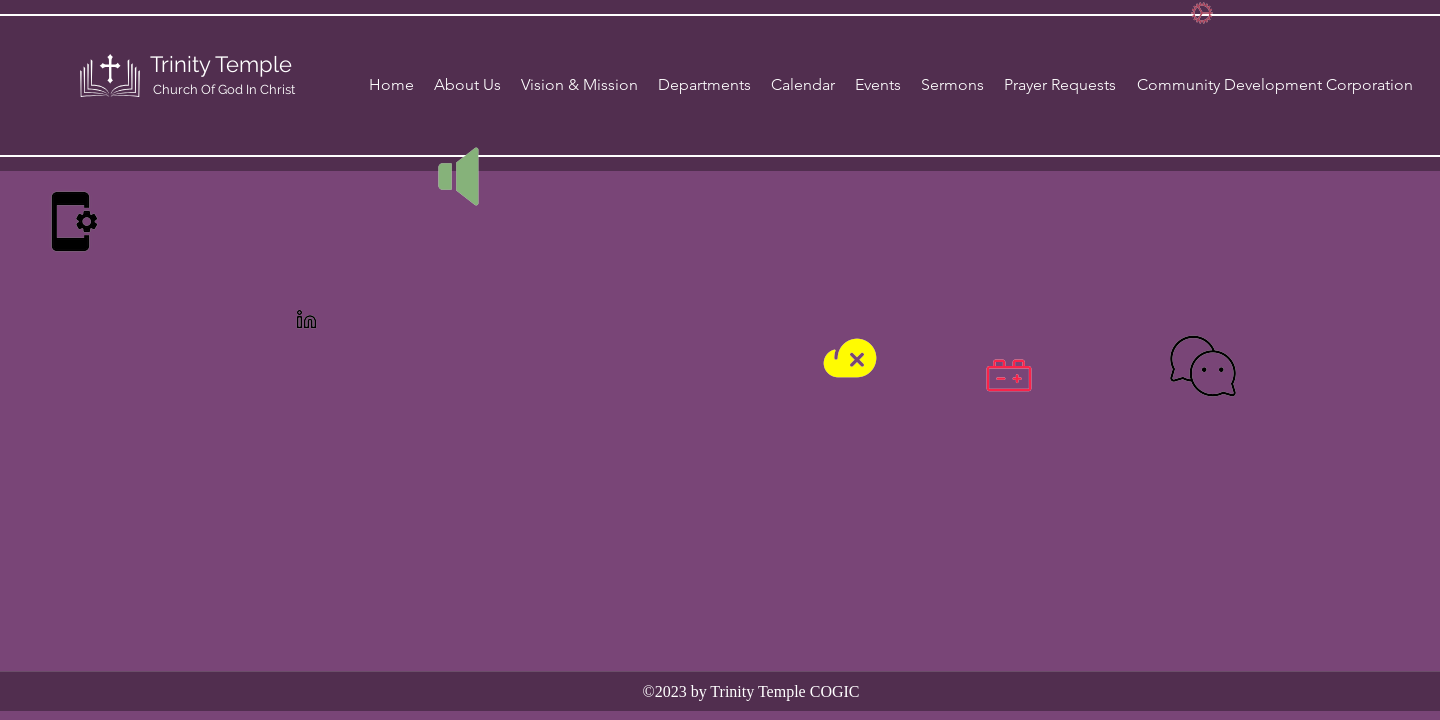  What do you see at coordinates (1202, 13) in the screenshot?
I see `access settings` at bounding box center [1202, 13].